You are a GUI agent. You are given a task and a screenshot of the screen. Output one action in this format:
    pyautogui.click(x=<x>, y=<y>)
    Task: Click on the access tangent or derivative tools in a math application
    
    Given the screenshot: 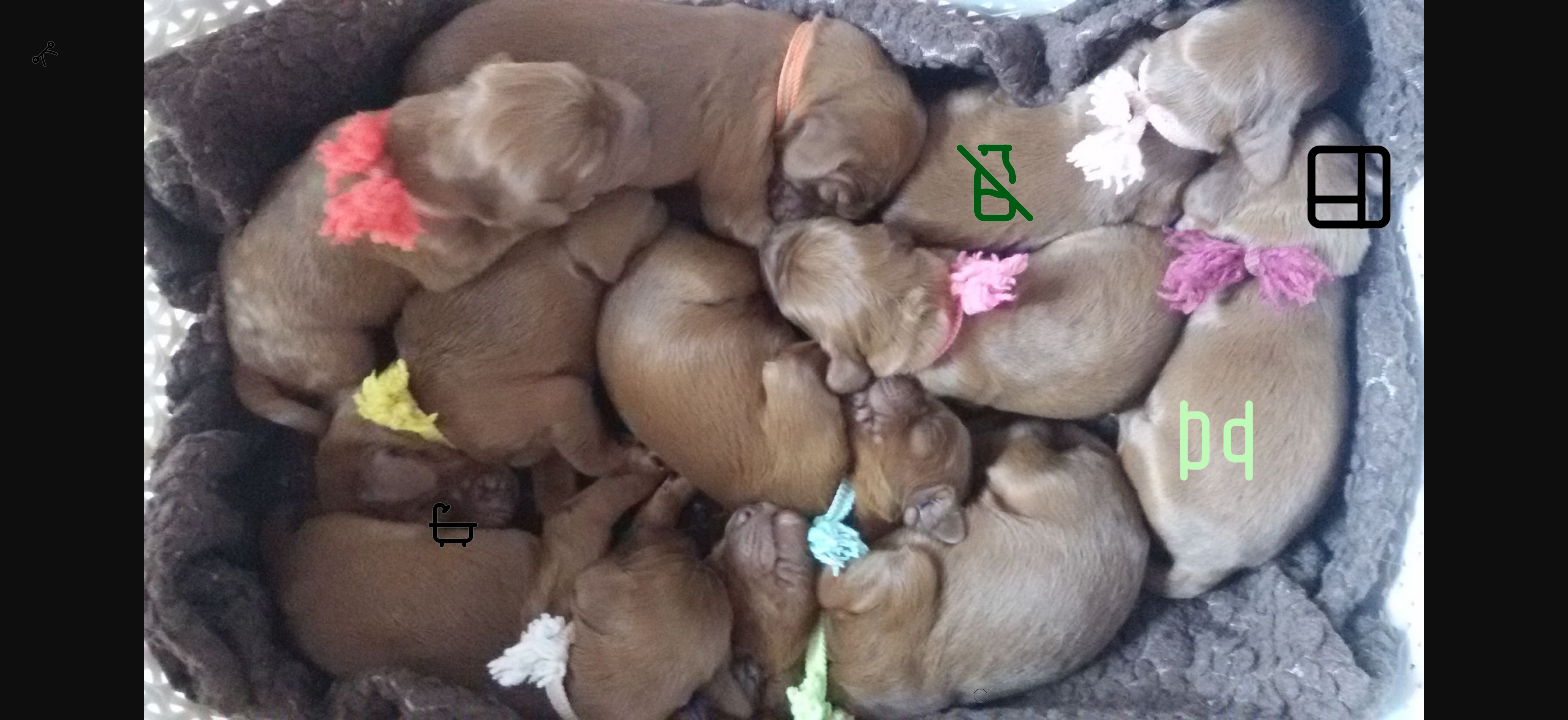 What is the action you would take?
    pyautogui.click(x=45, y=54)
    